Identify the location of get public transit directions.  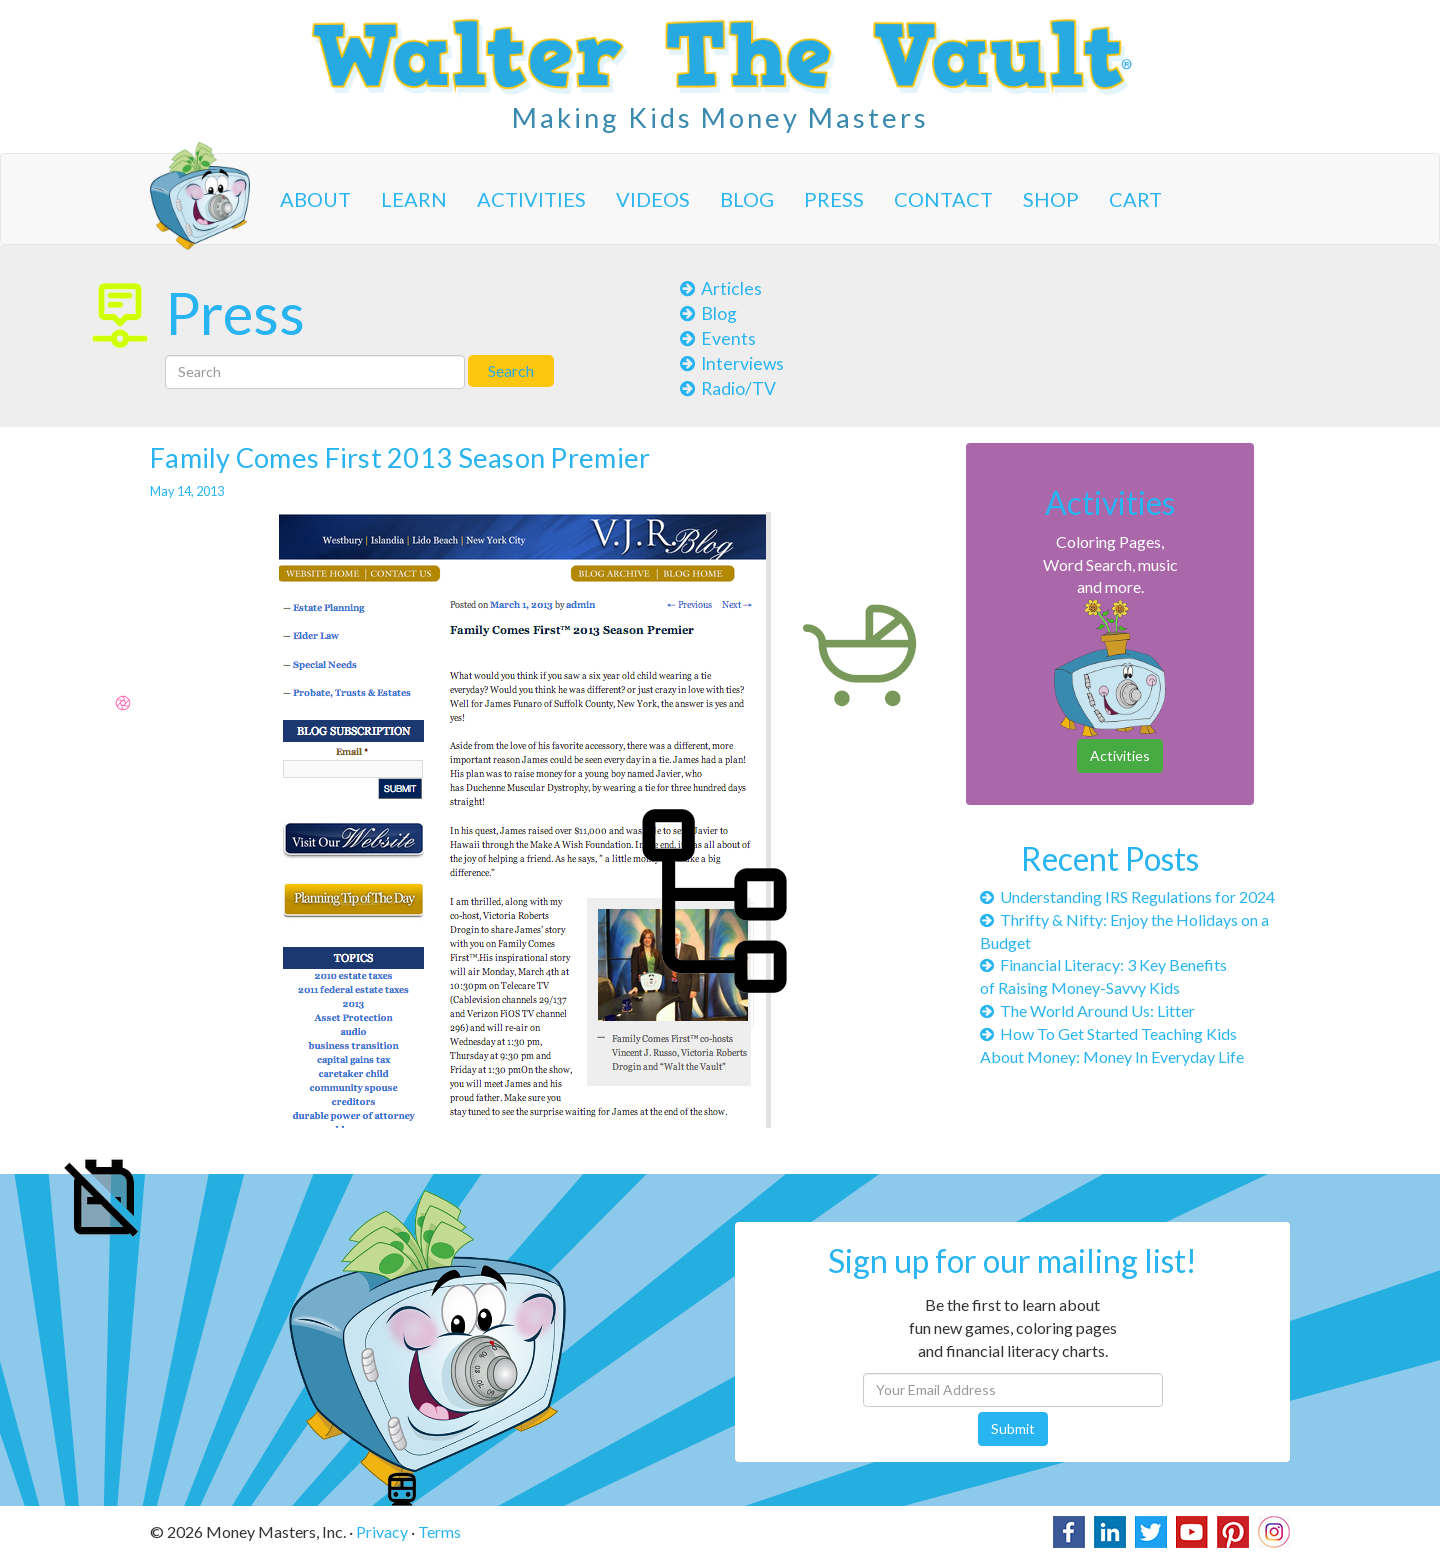
(402, 1490).